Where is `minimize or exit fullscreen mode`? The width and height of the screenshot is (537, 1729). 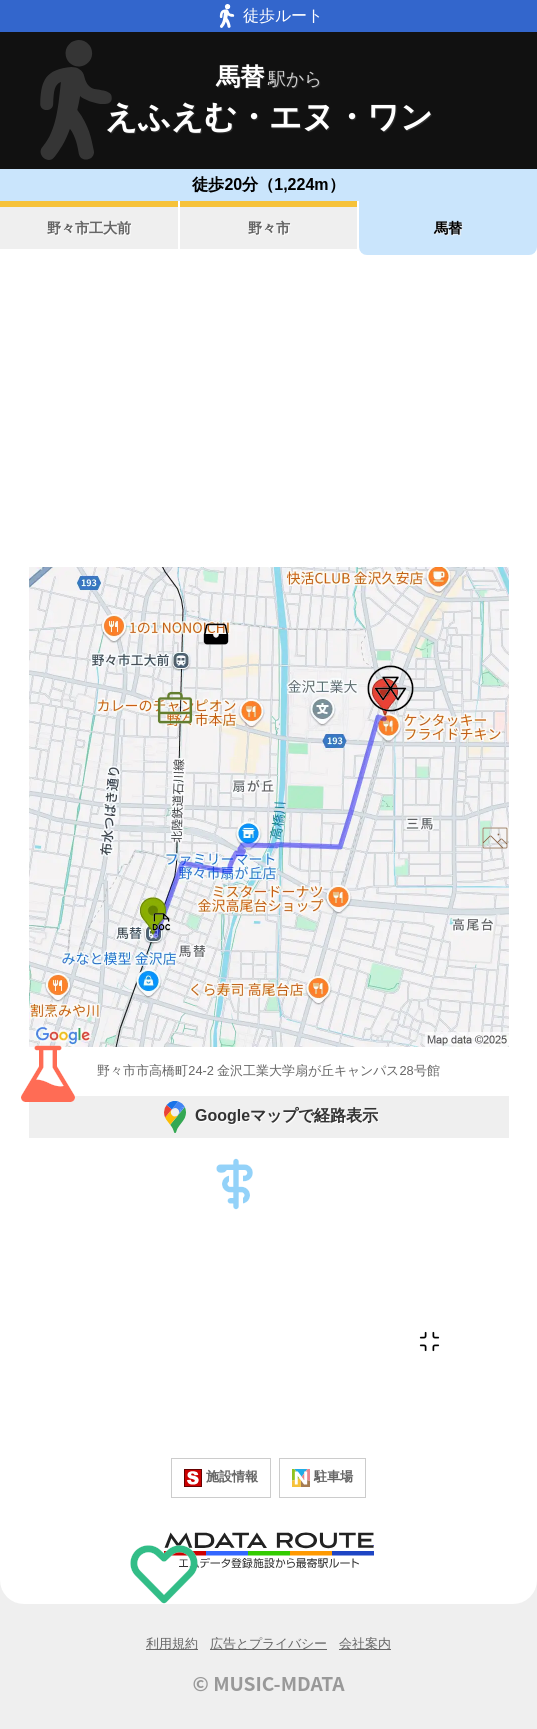 minimize or exit fullscreen mode is located at coordinates (429, 1341).